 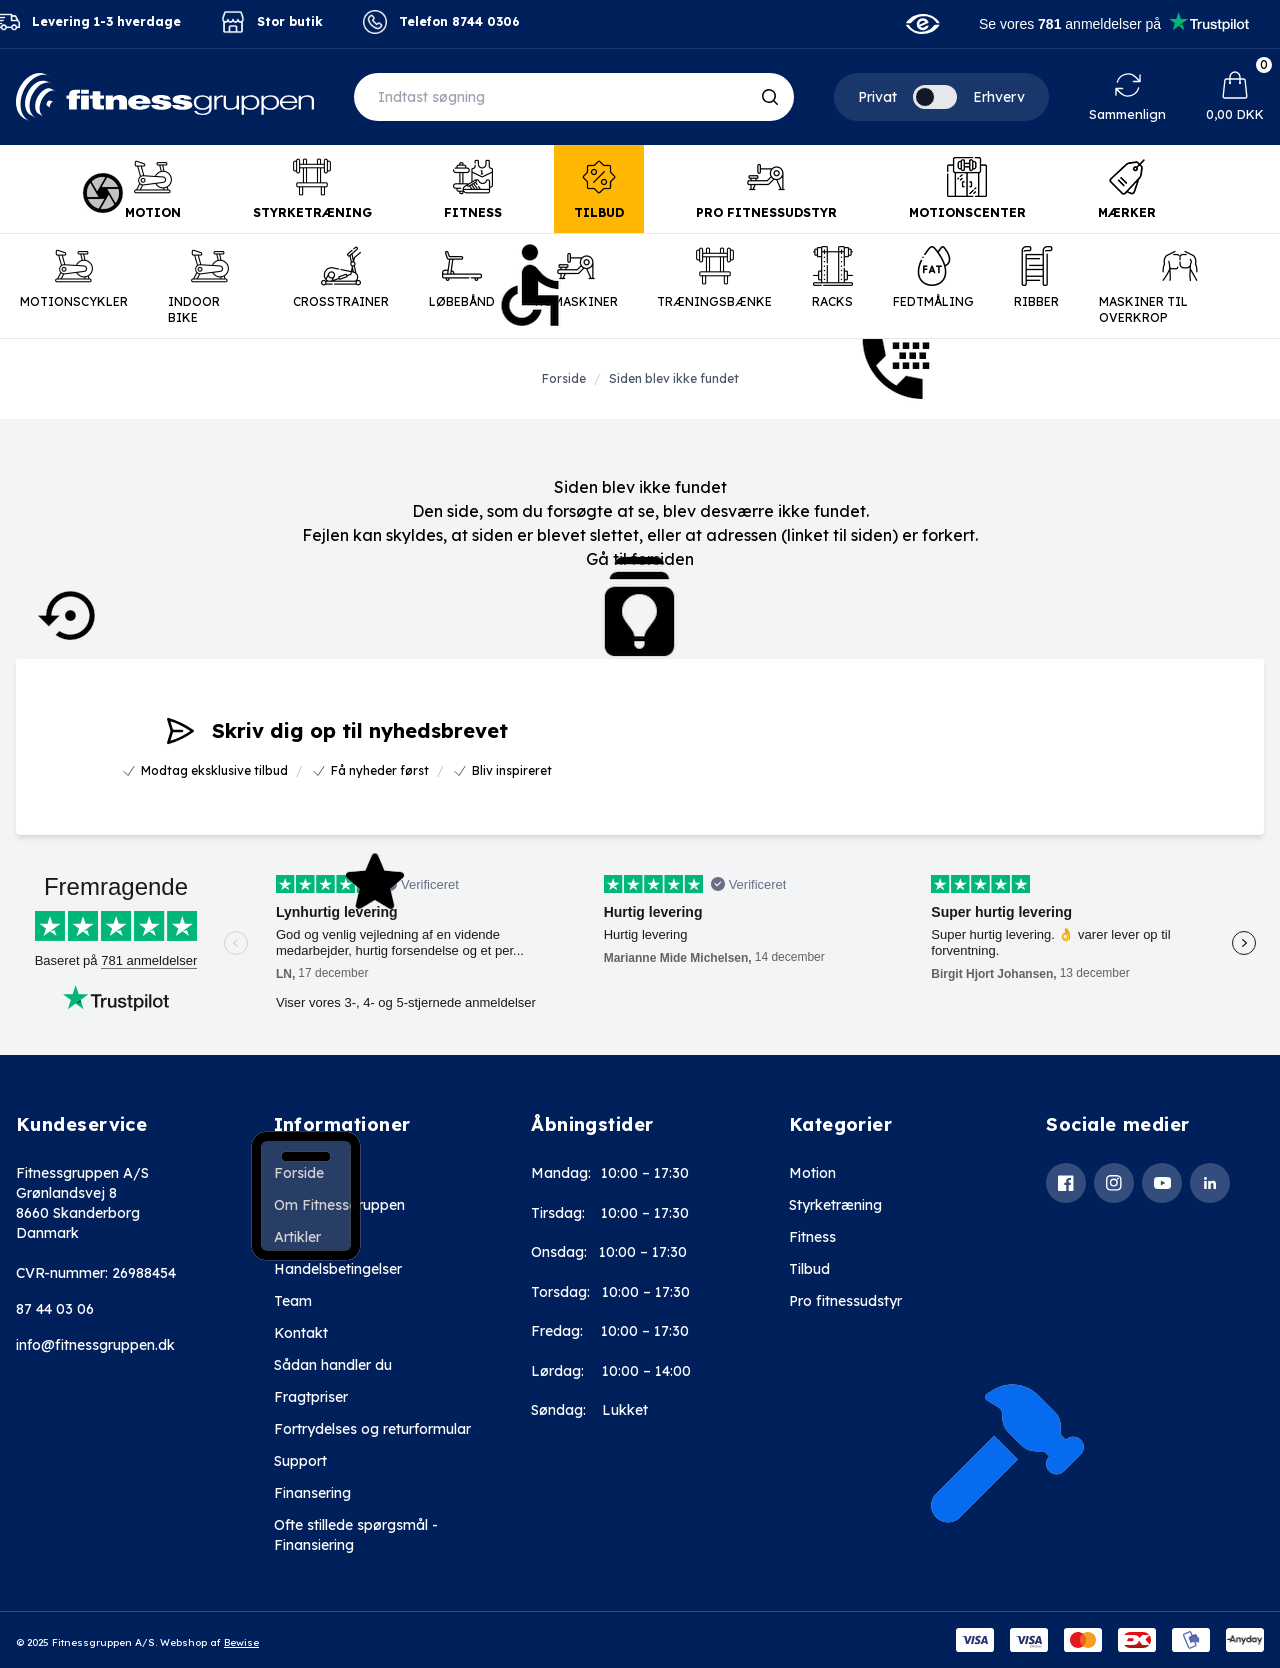 What do you see at coordinates (896, 369) in the screenshot?
I see `access TTY/TDD accessibility calling features` at bounding box center [896, 369].